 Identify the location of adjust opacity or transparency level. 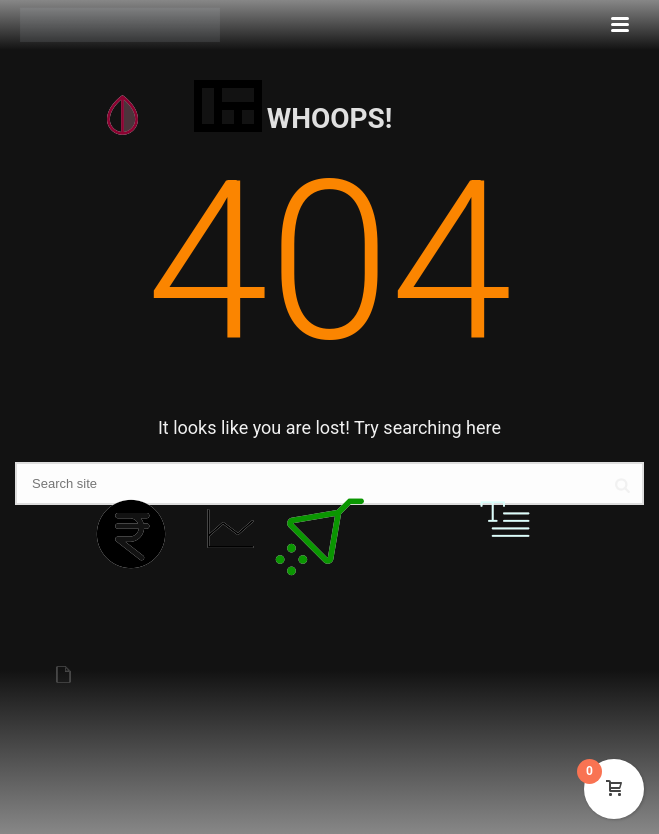
(122, 116).